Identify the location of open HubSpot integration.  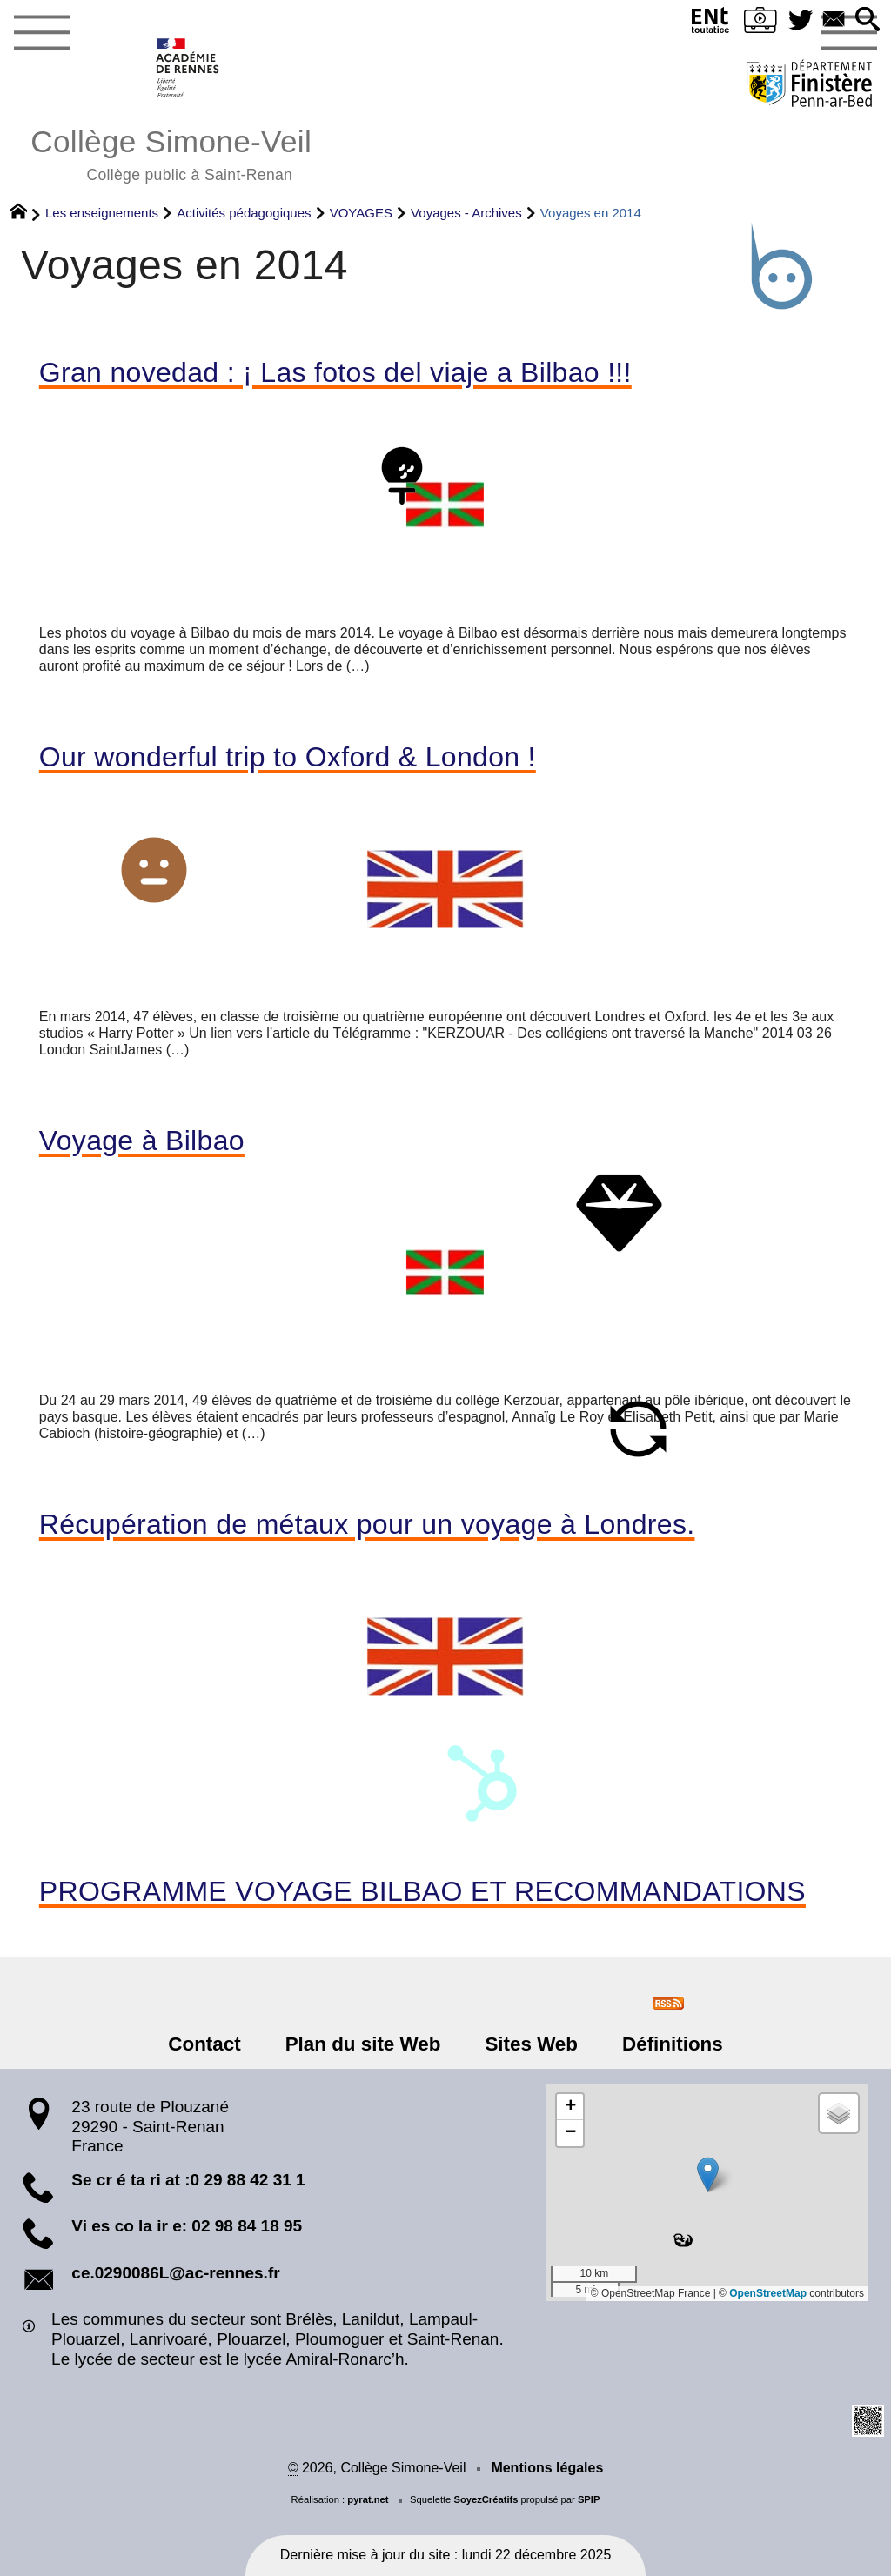
(482, 1783).